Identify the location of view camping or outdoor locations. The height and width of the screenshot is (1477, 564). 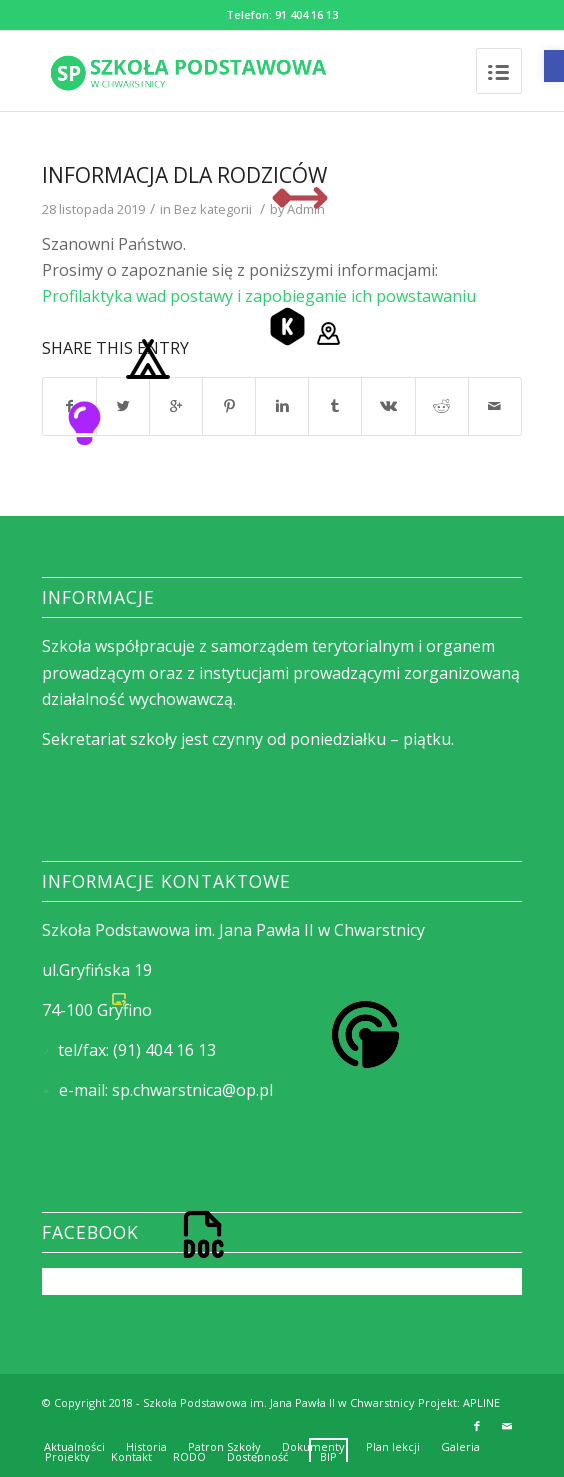
(148, 359).